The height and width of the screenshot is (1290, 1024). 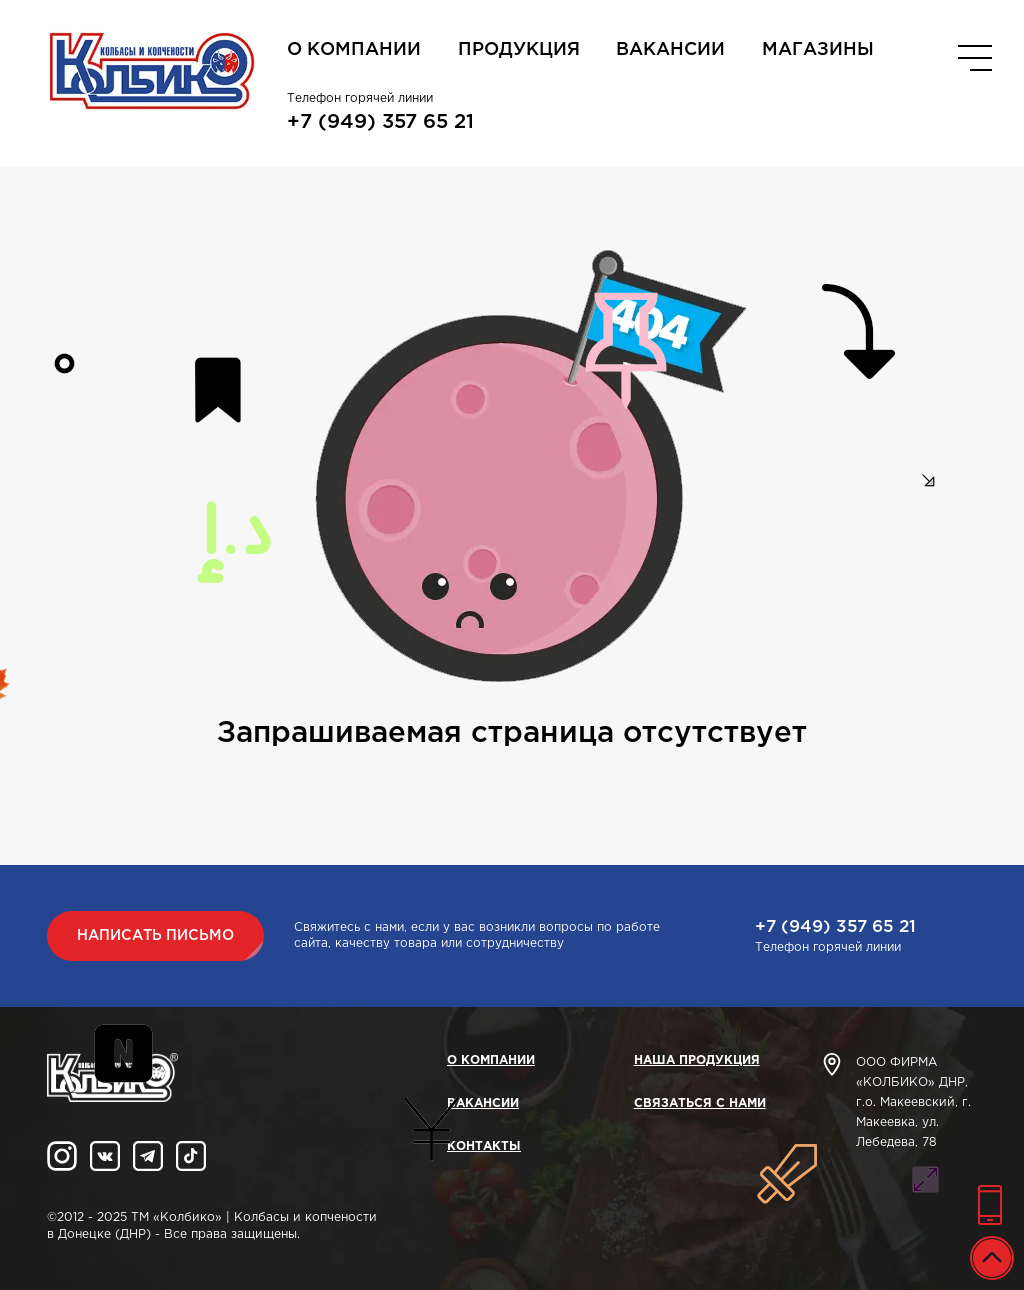 What do you see at coordinates (630, 346) in the screenshot?
I see `pin item to keep it visible` at bounding box center [630, 346].